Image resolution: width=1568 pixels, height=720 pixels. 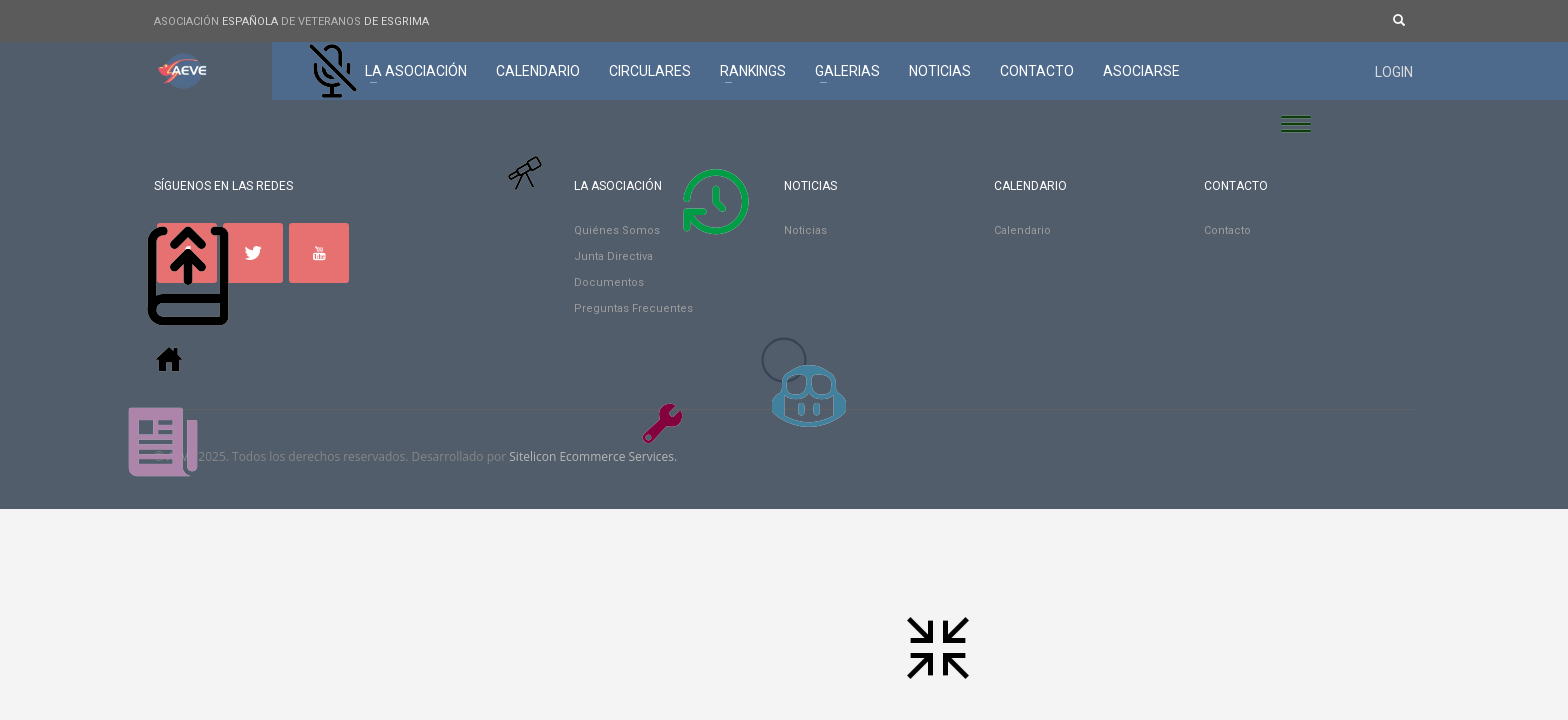 I want to click on explore or discover new content, so click(x=525, y=173).